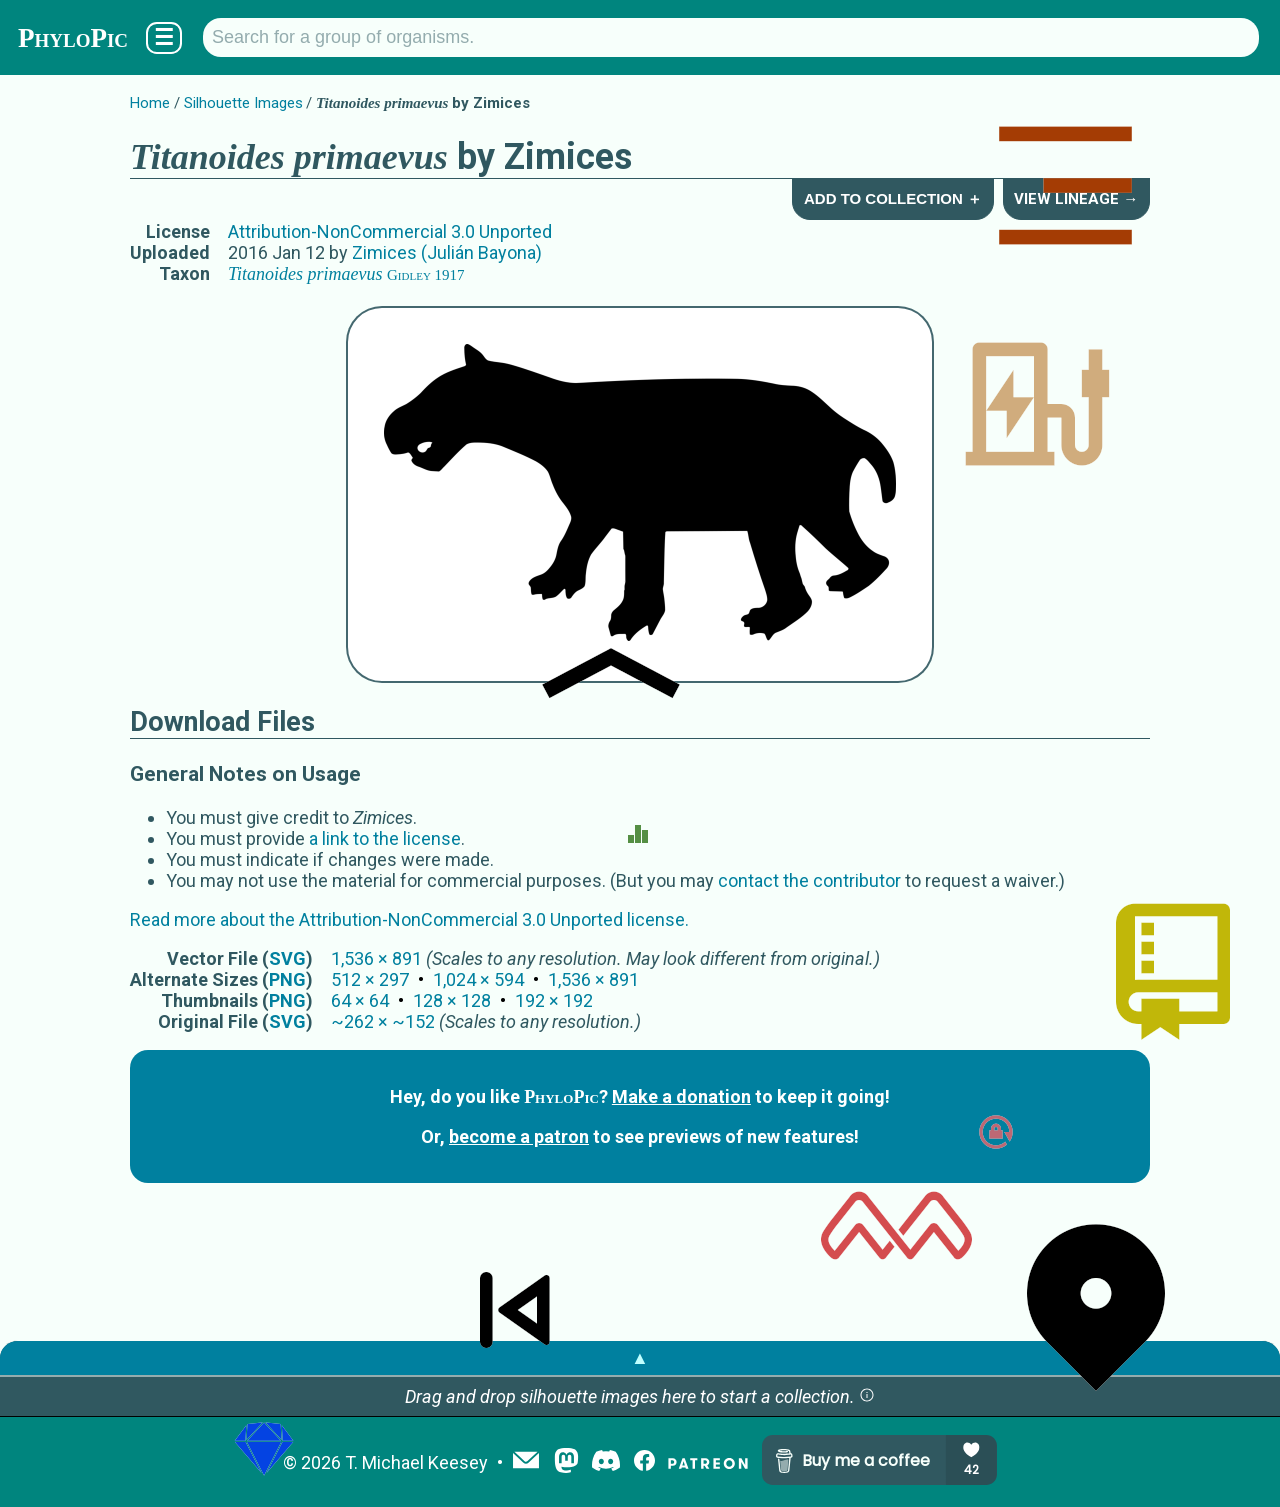 Image resolution: width=1280 pixels, height=1507 pixels. Describe the element at coordinates (1173, 967) in the screenshot. I see `access a git repository` at that location.